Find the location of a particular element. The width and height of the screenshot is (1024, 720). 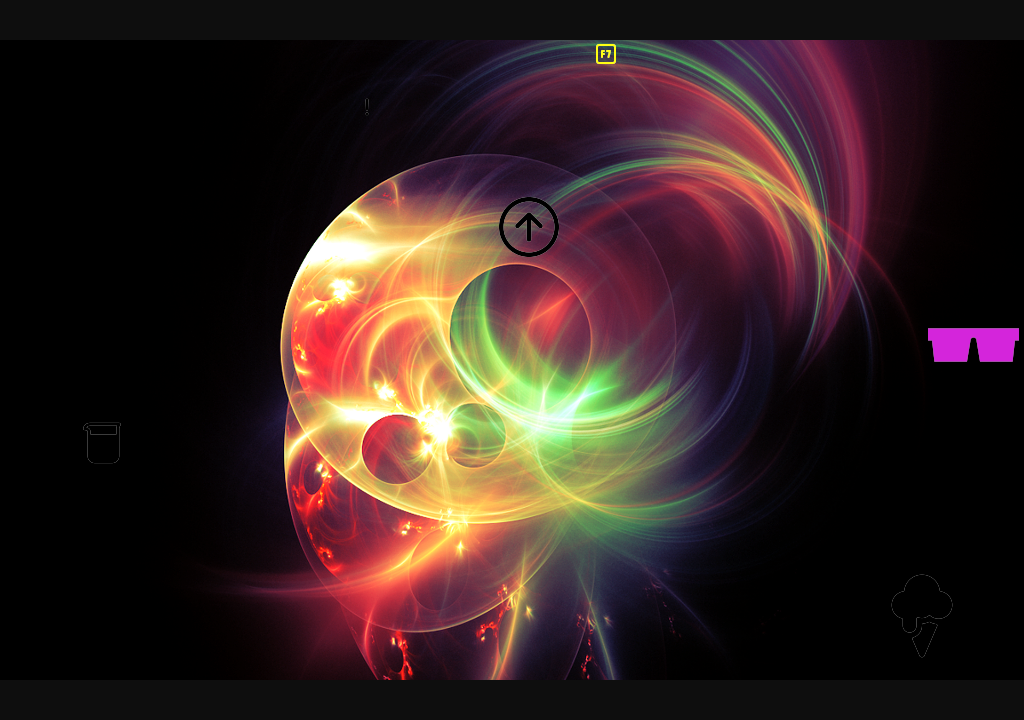

press F7 function key is located at coordinates (606, 54).